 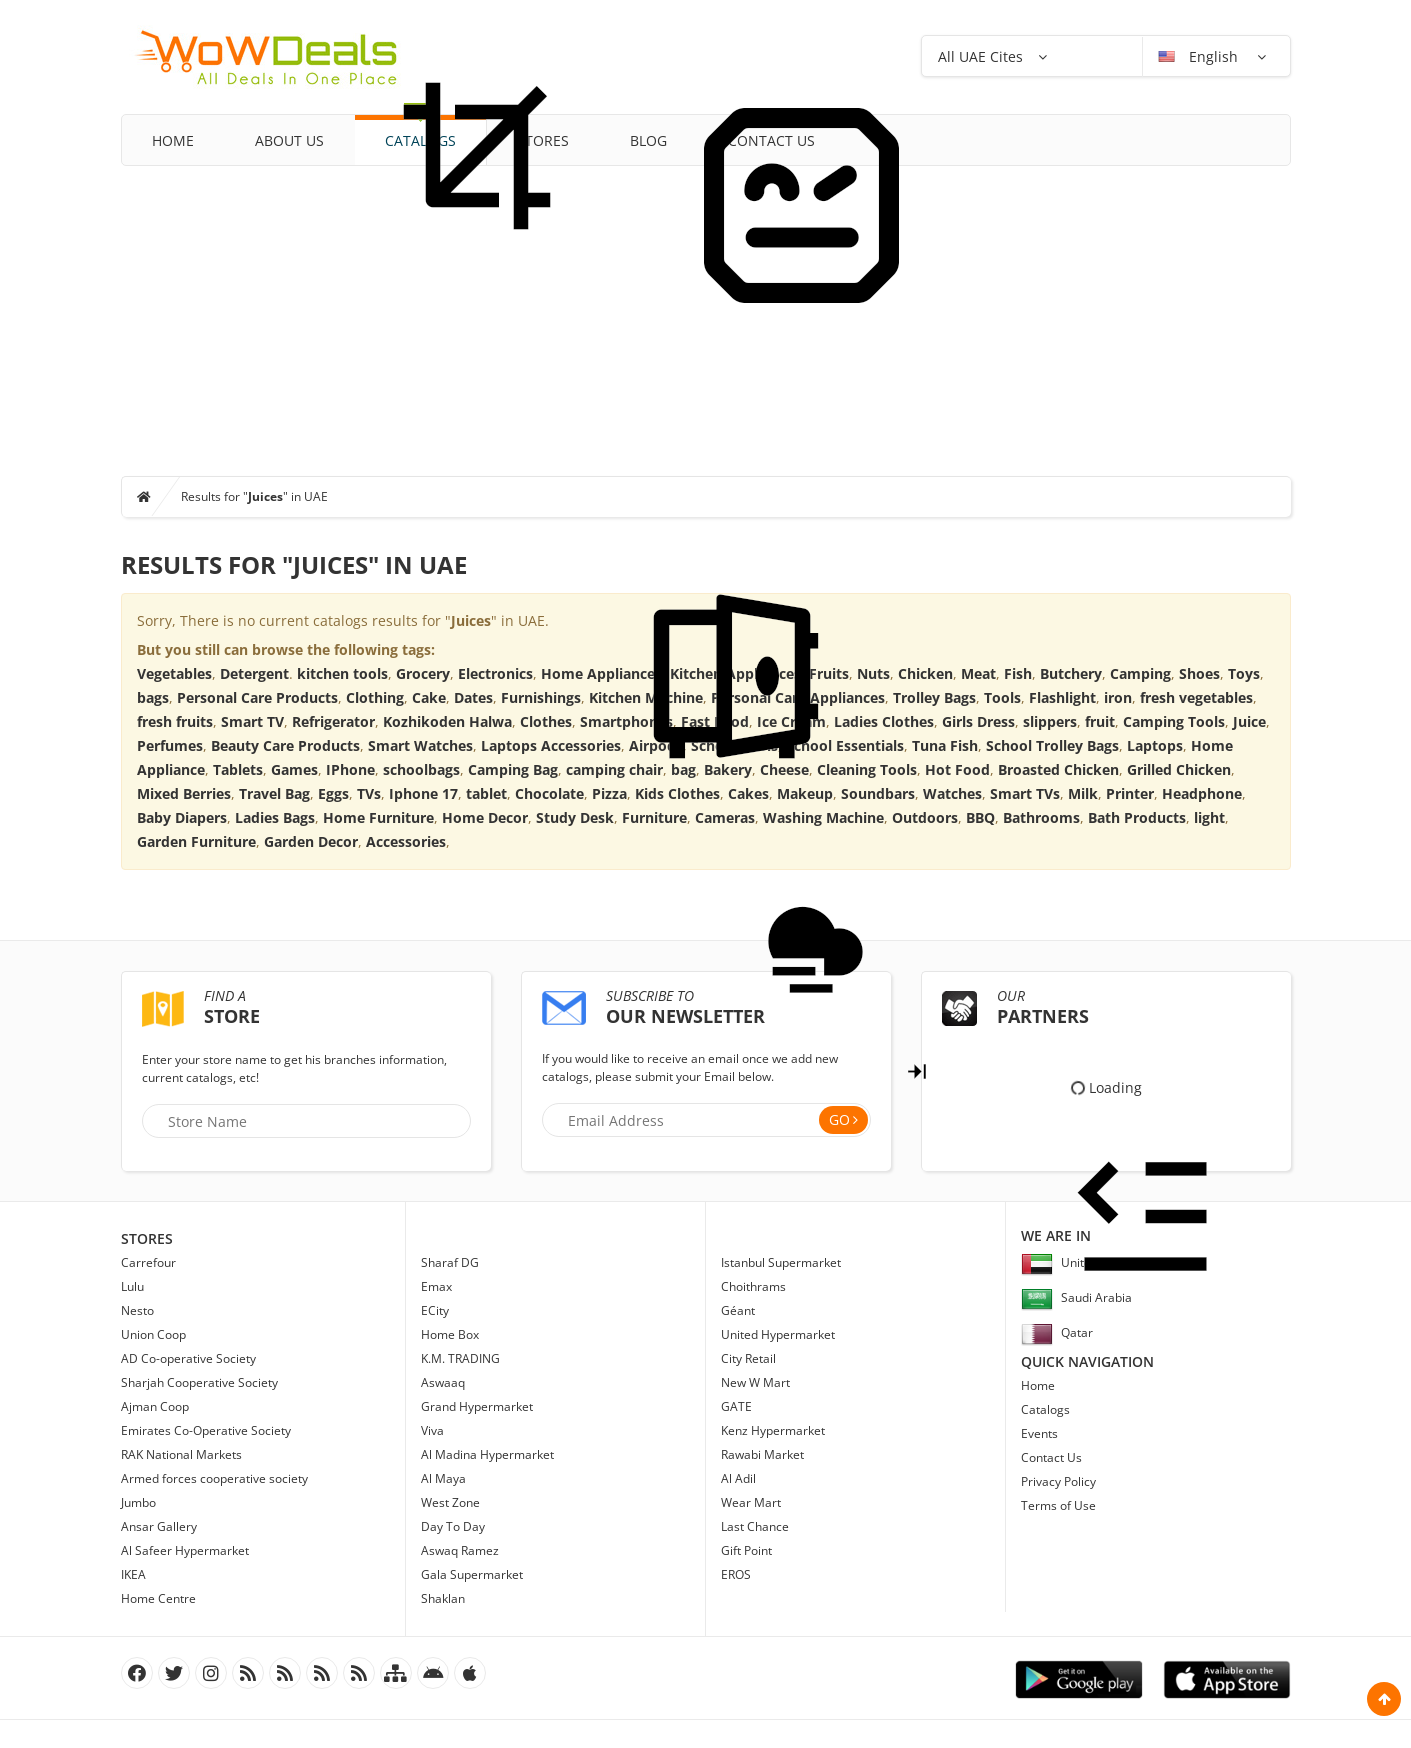 What do you see at coordinates (732, 680) in the screenshot?
I see `access secure storage or vault` at bounding box center [732, 680].